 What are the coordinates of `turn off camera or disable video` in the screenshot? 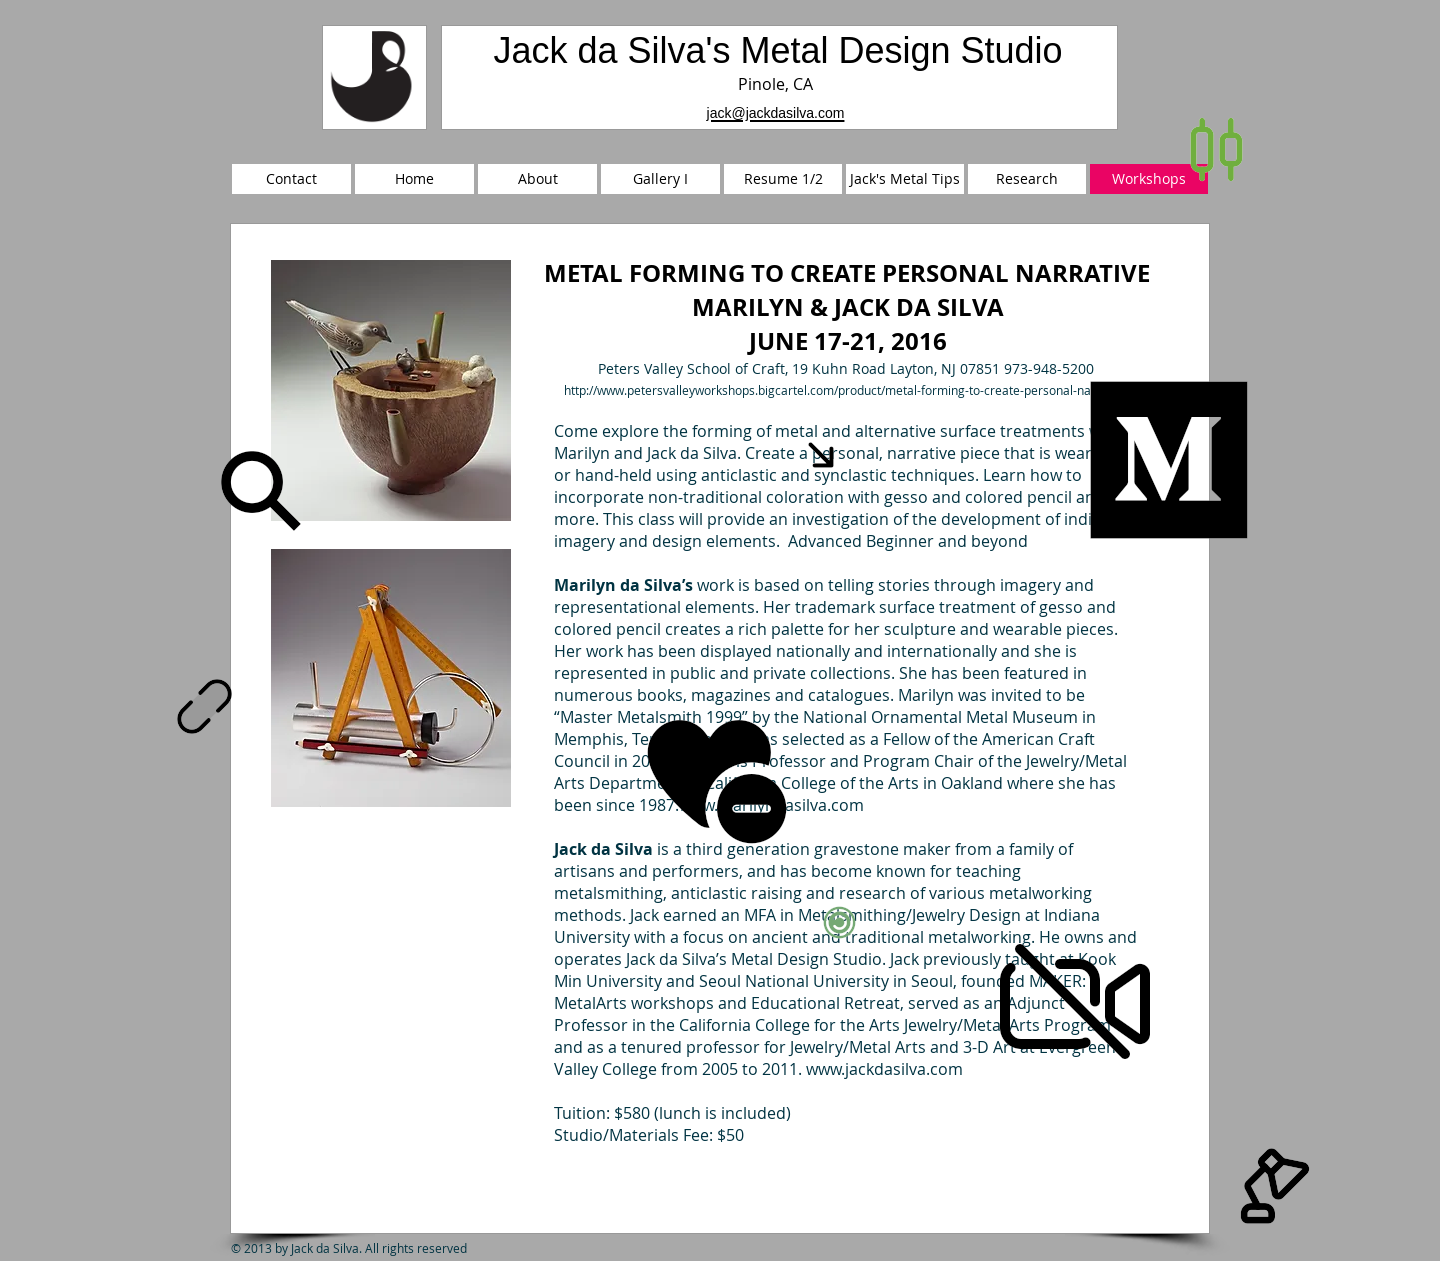 It's located at (1075, 1004).